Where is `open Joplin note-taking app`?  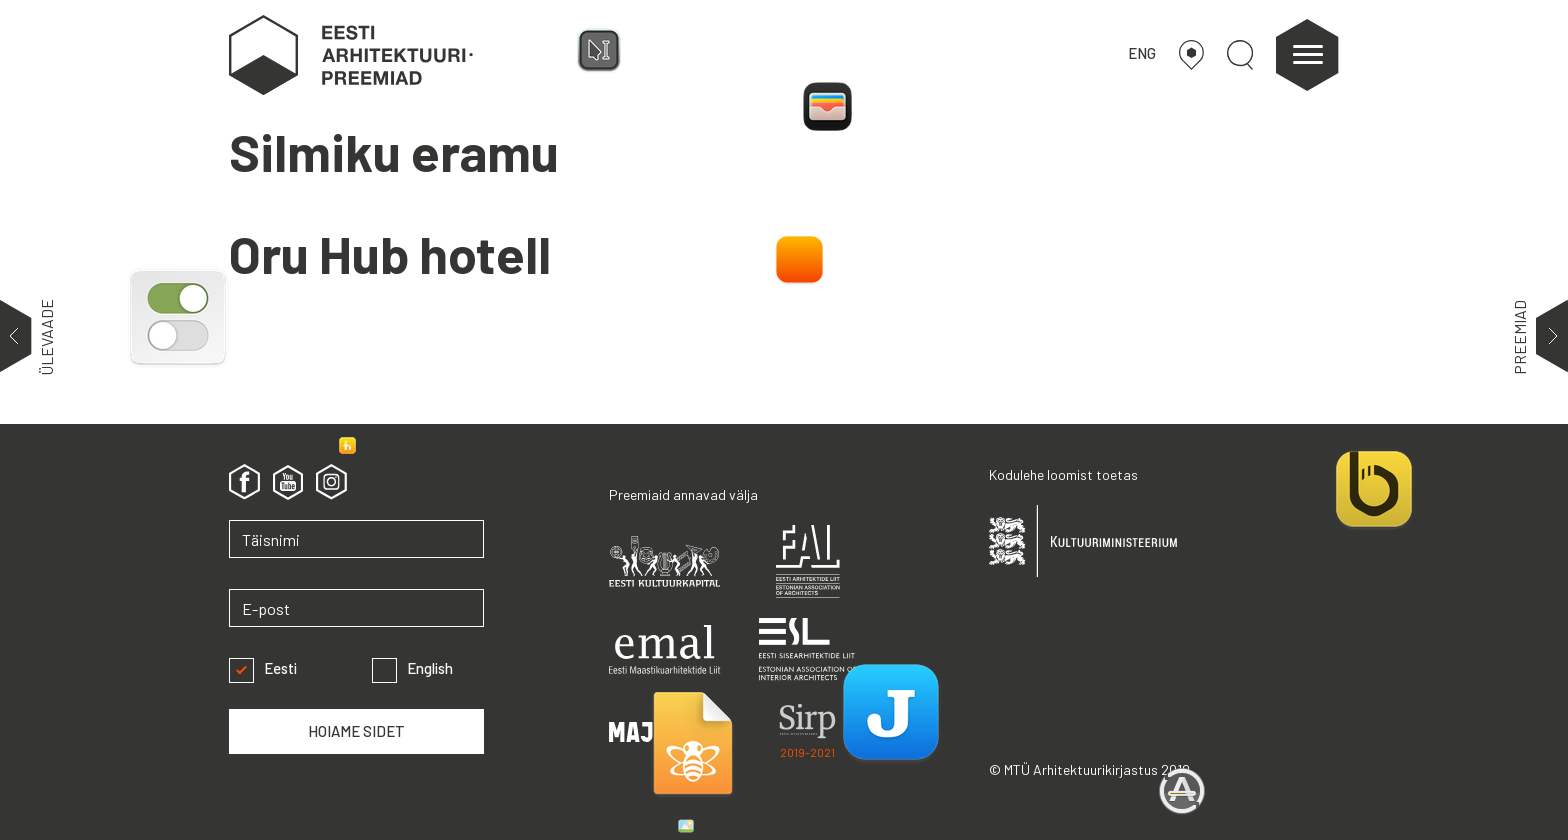 open Joplin note-taking app is located at coordinates (891, 712).